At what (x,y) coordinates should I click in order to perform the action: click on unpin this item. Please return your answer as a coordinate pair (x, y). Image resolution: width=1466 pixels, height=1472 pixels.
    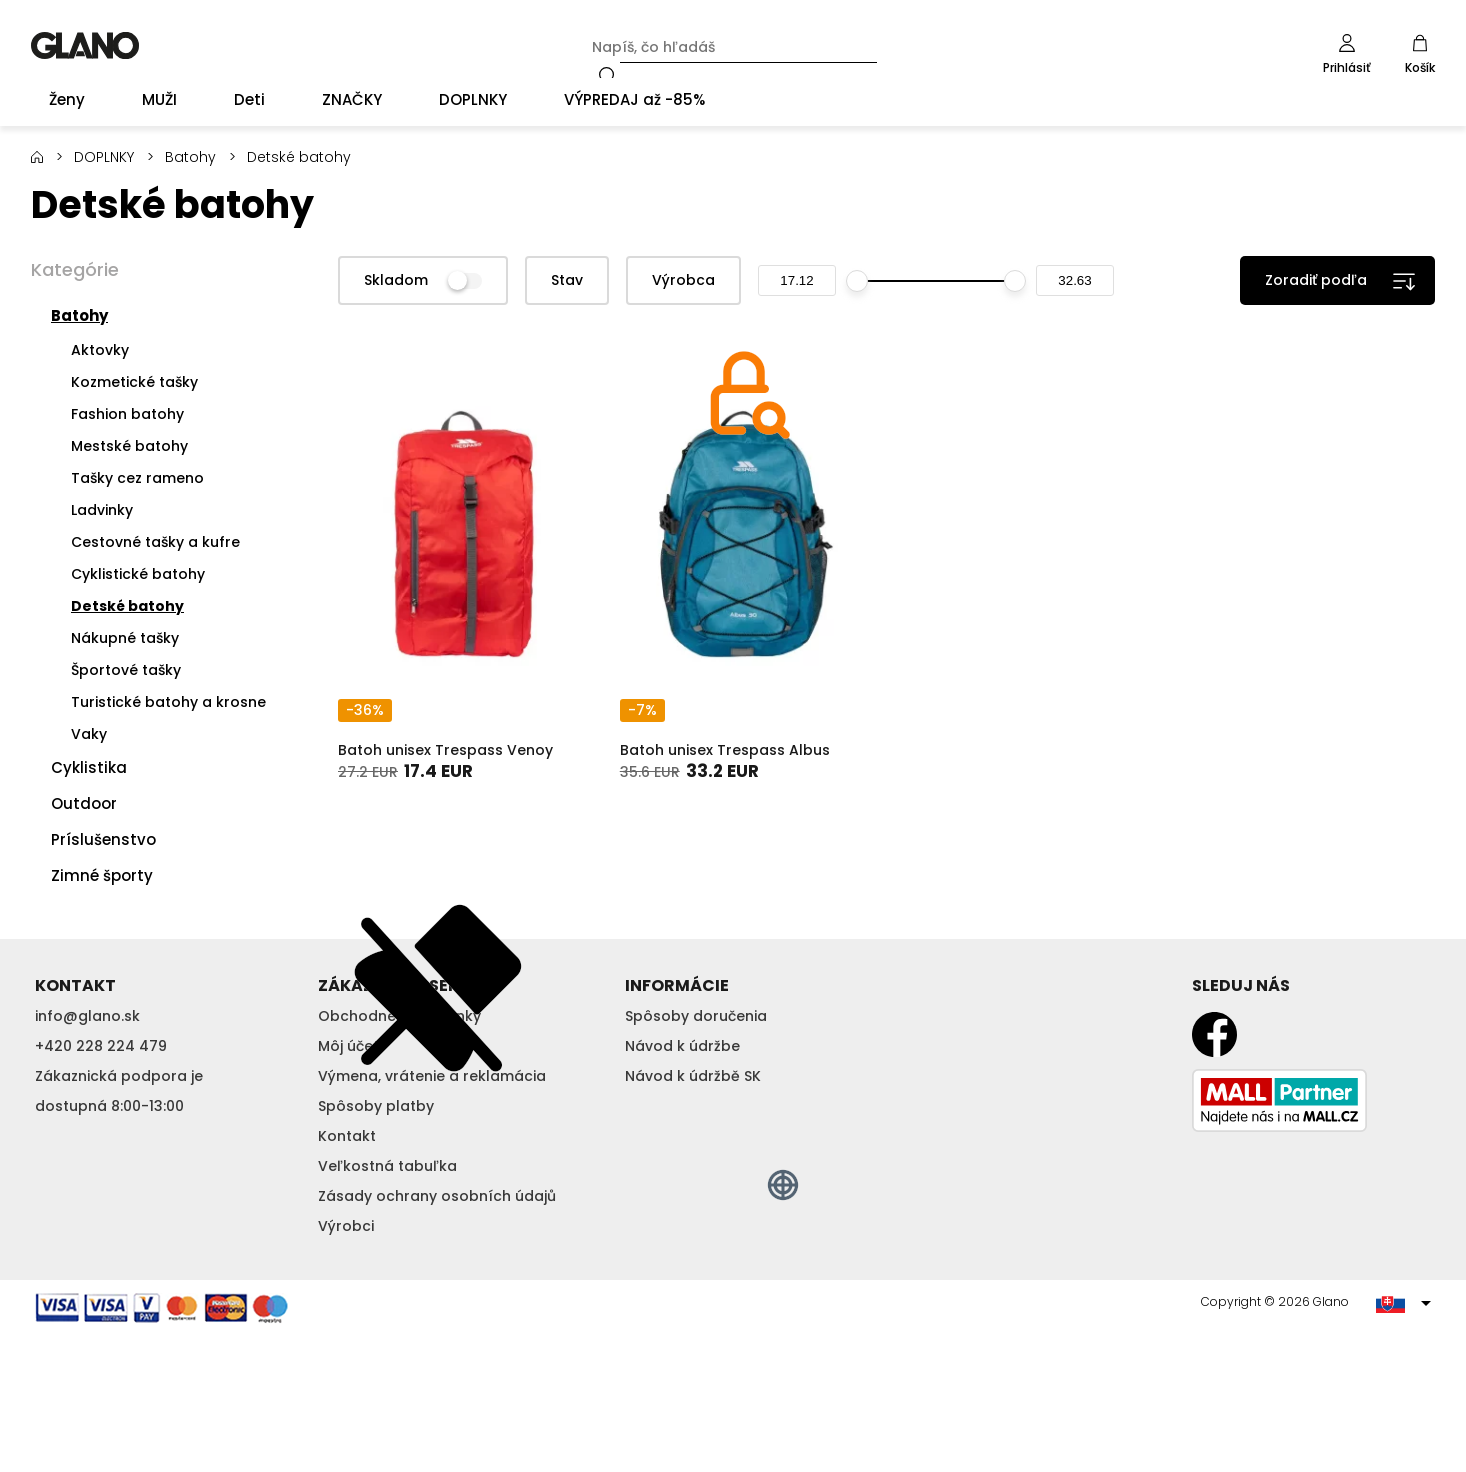
    Looking at the image, I should click on (431, 994).